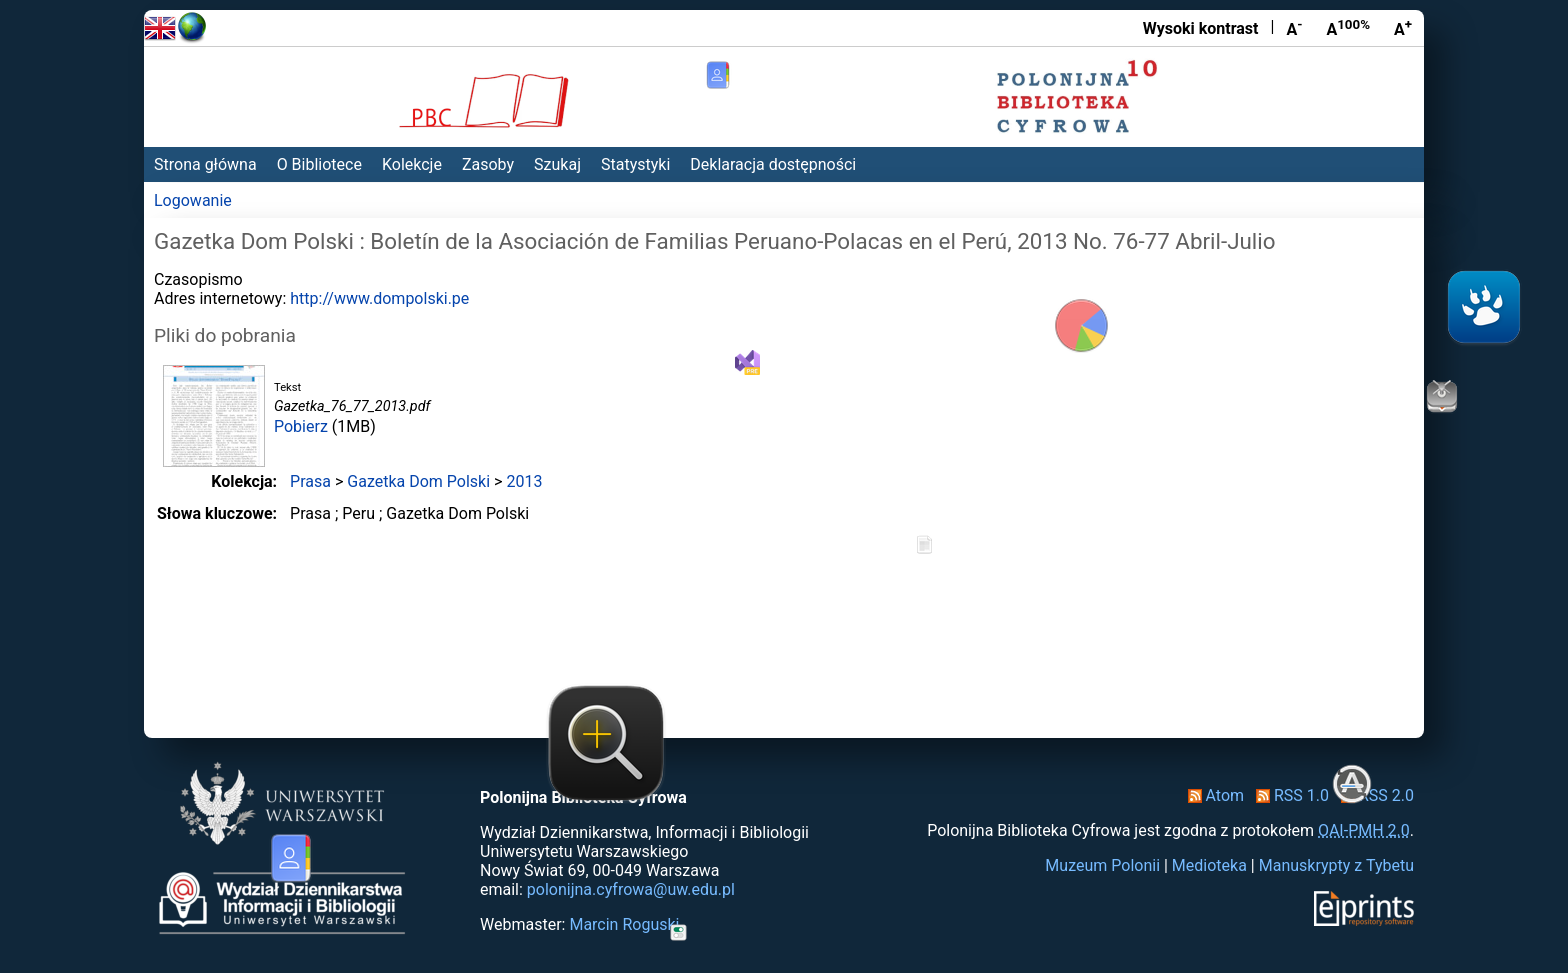  I want to click on open Curtail image compression app, so click(1442, 397).